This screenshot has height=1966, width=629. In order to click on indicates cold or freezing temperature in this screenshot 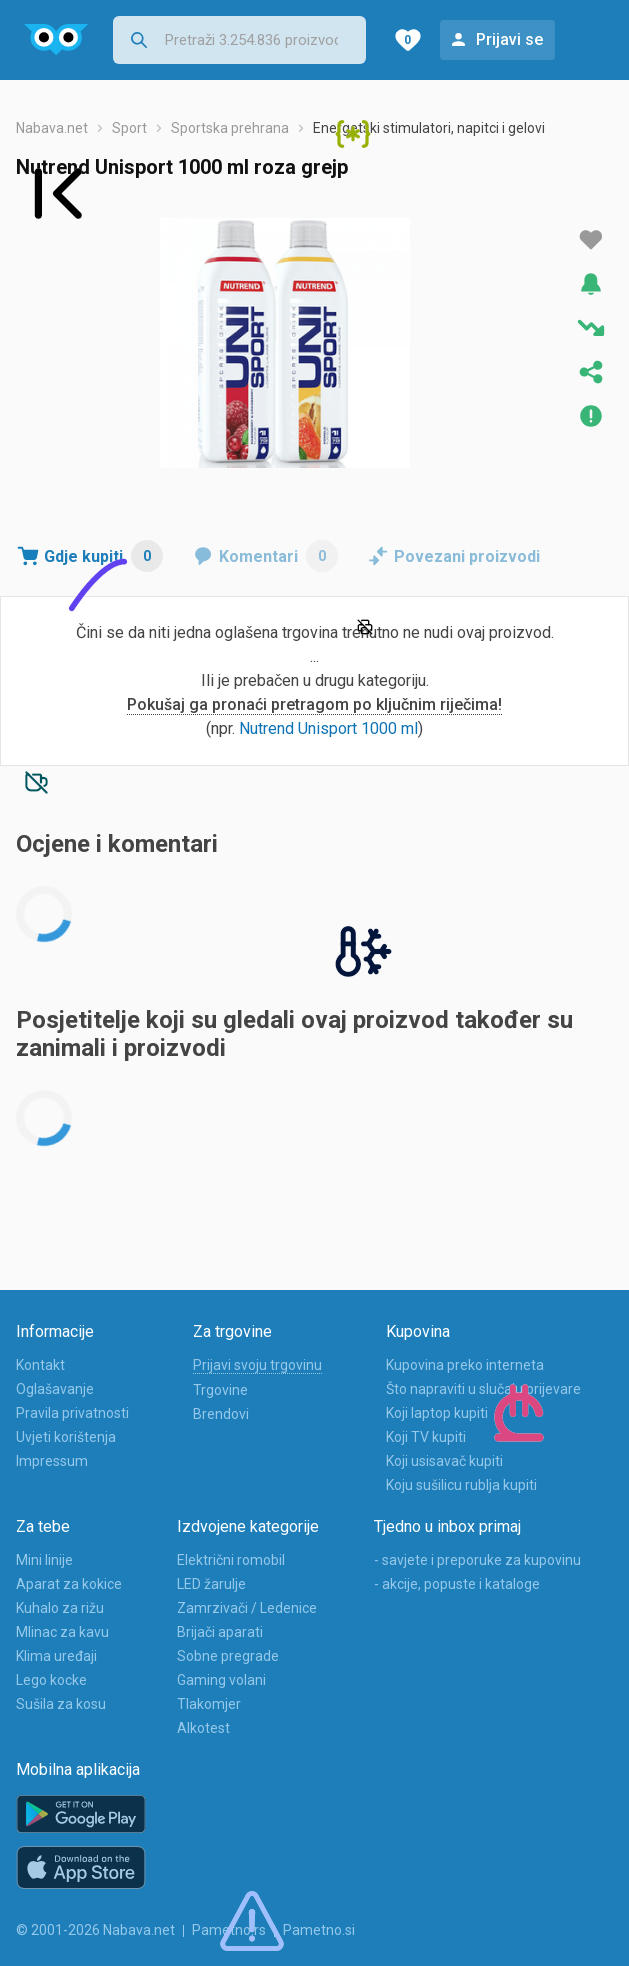, I will do `click(363, 951)`.